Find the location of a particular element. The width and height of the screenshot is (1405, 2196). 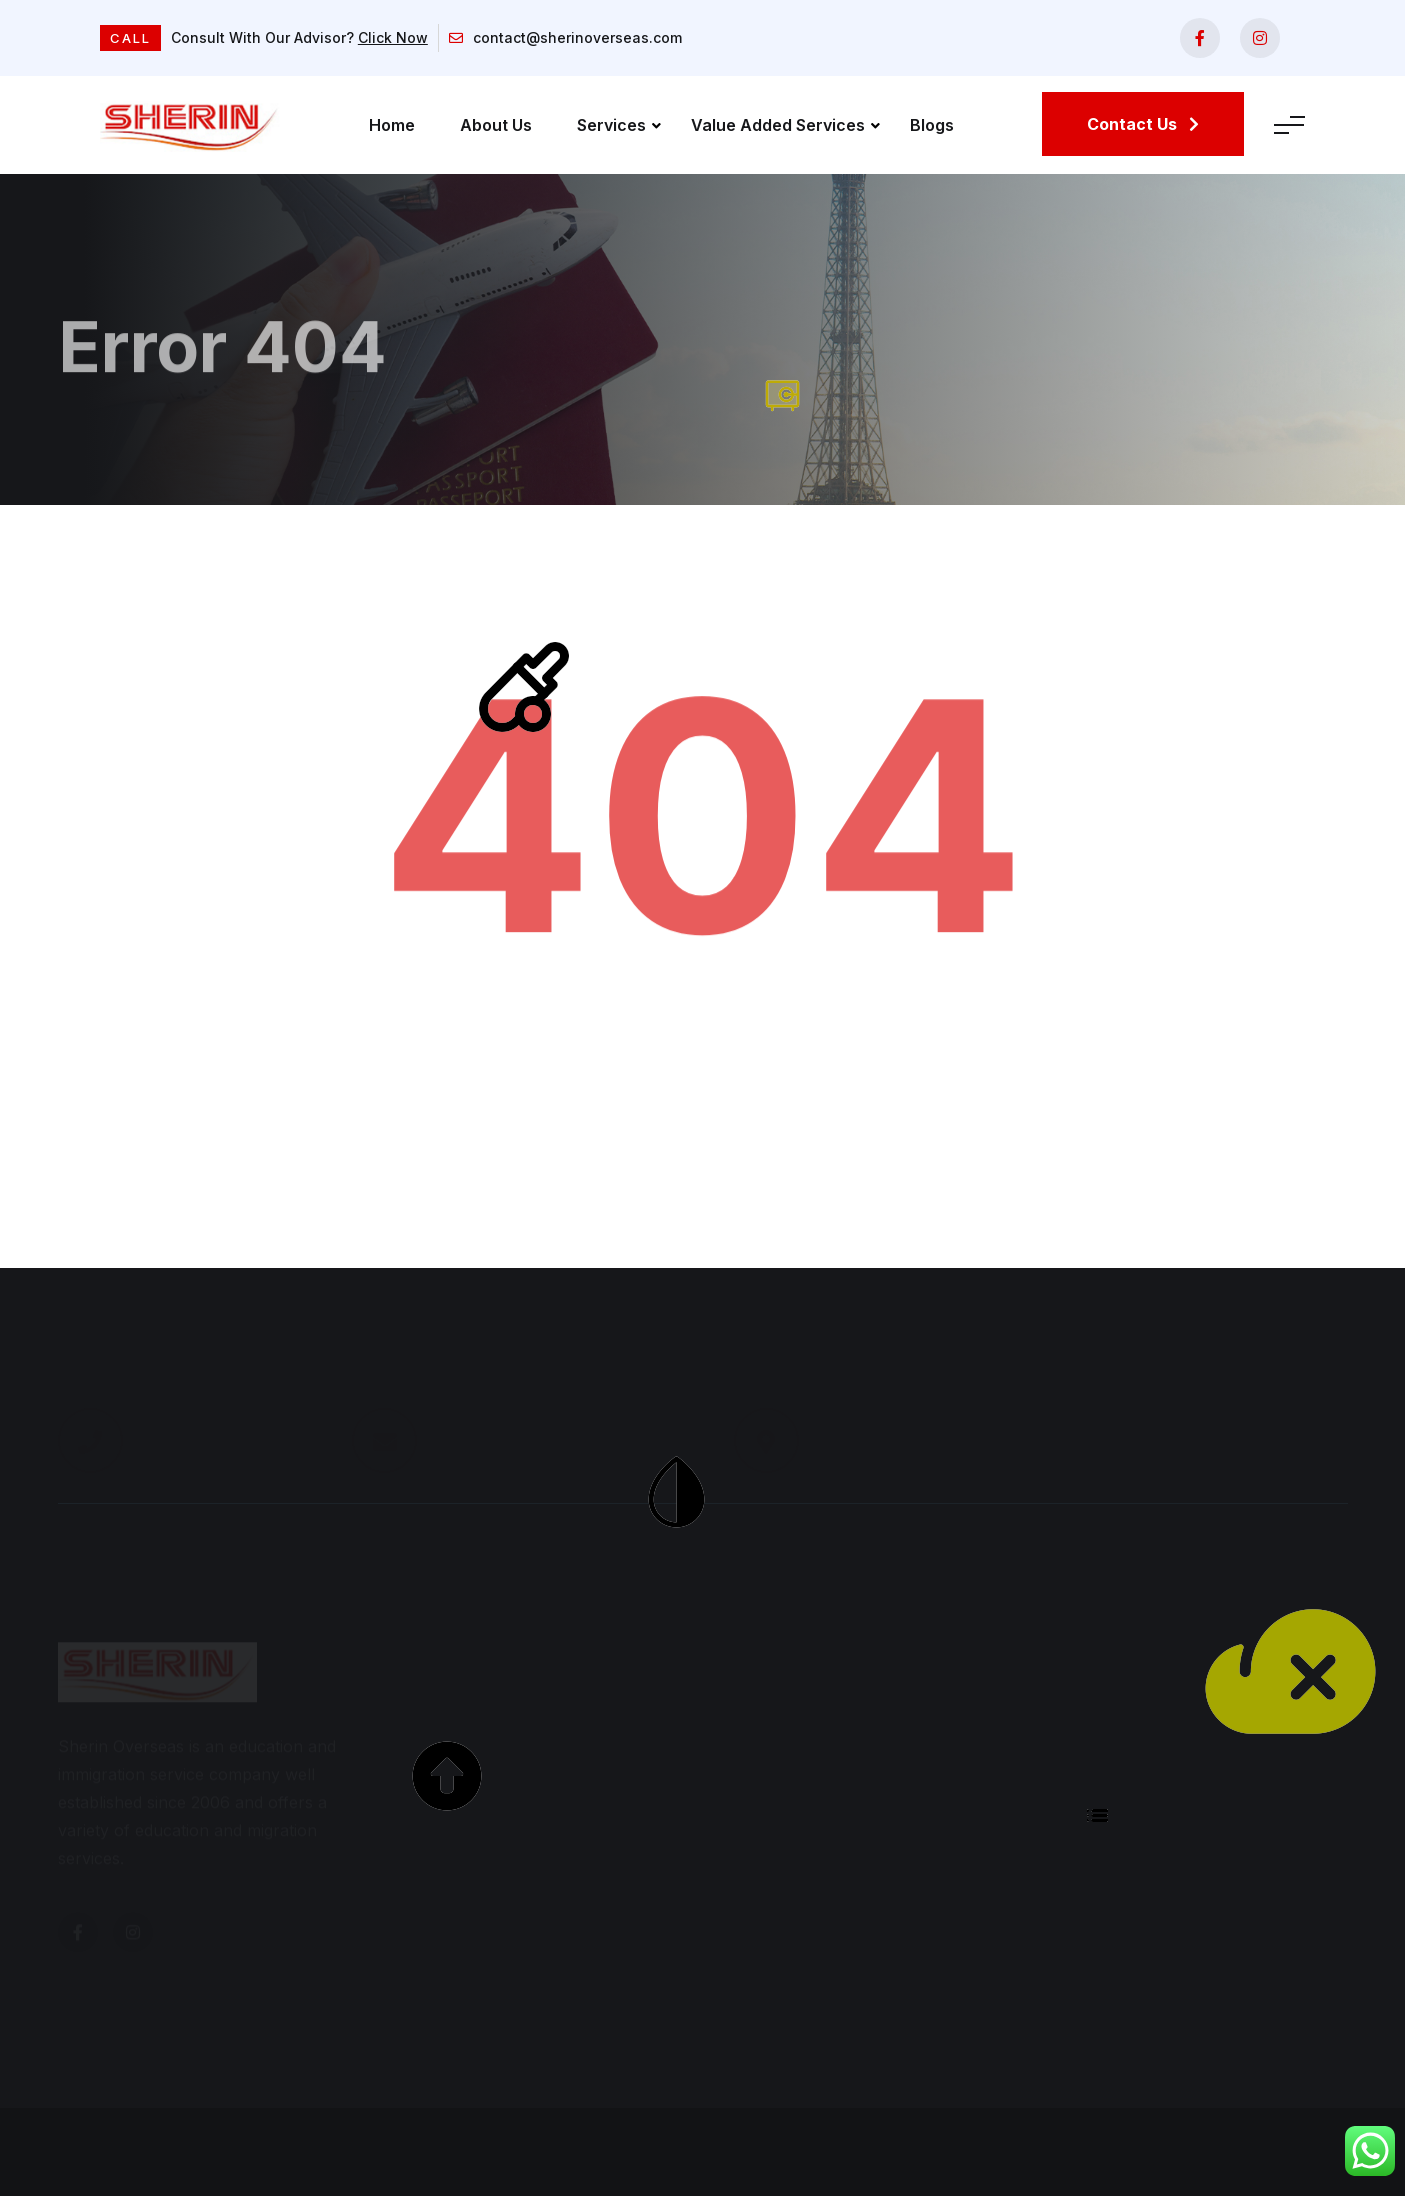

scroll to top of page is located at coordinates (447, 1776).